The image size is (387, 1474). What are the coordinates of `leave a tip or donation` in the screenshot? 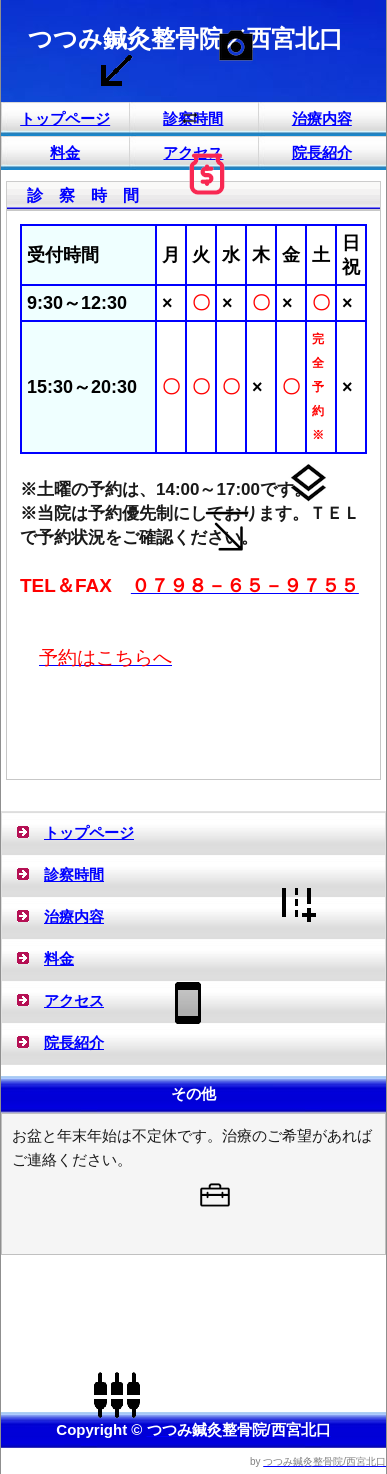 It's located at (207, 173).